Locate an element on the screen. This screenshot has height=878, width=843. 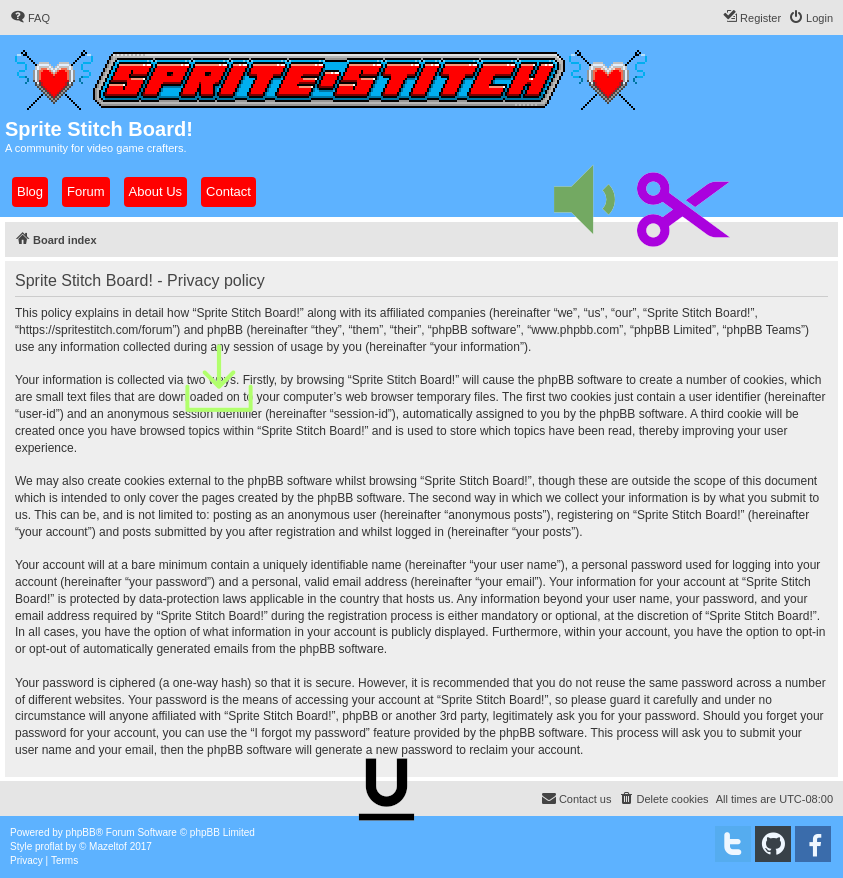
cut selected content to clipboard is located at coordinates (683, 209).